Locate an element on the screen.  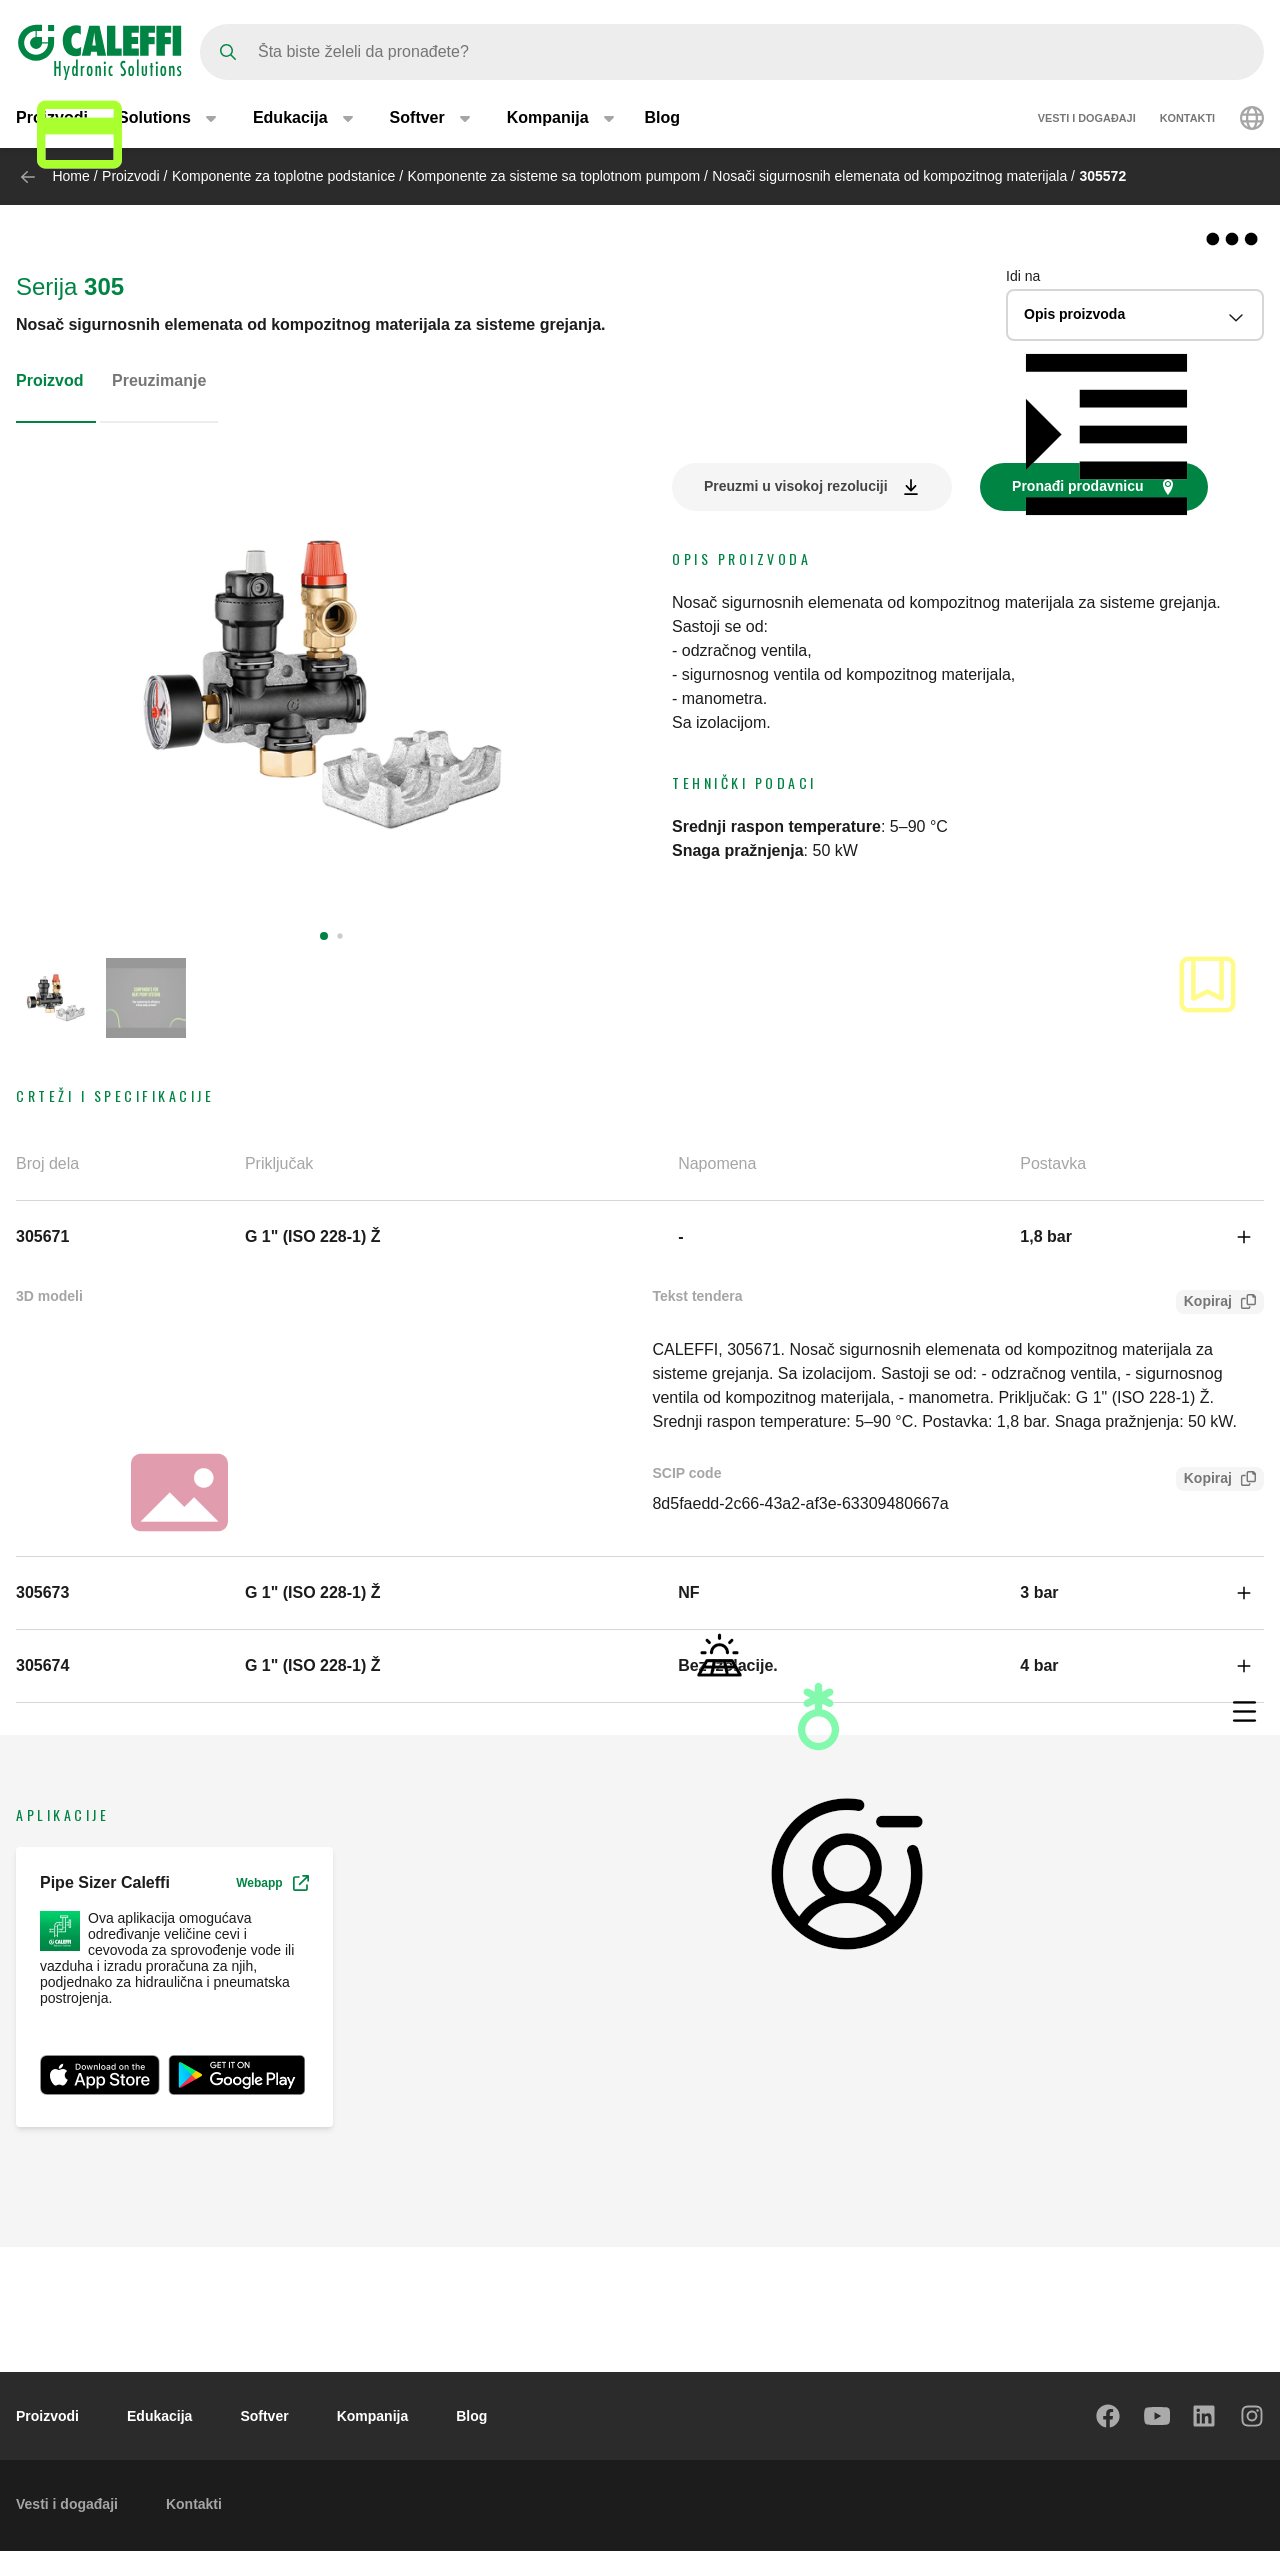
open navigation menu is located at coordinates (1244, 1711).